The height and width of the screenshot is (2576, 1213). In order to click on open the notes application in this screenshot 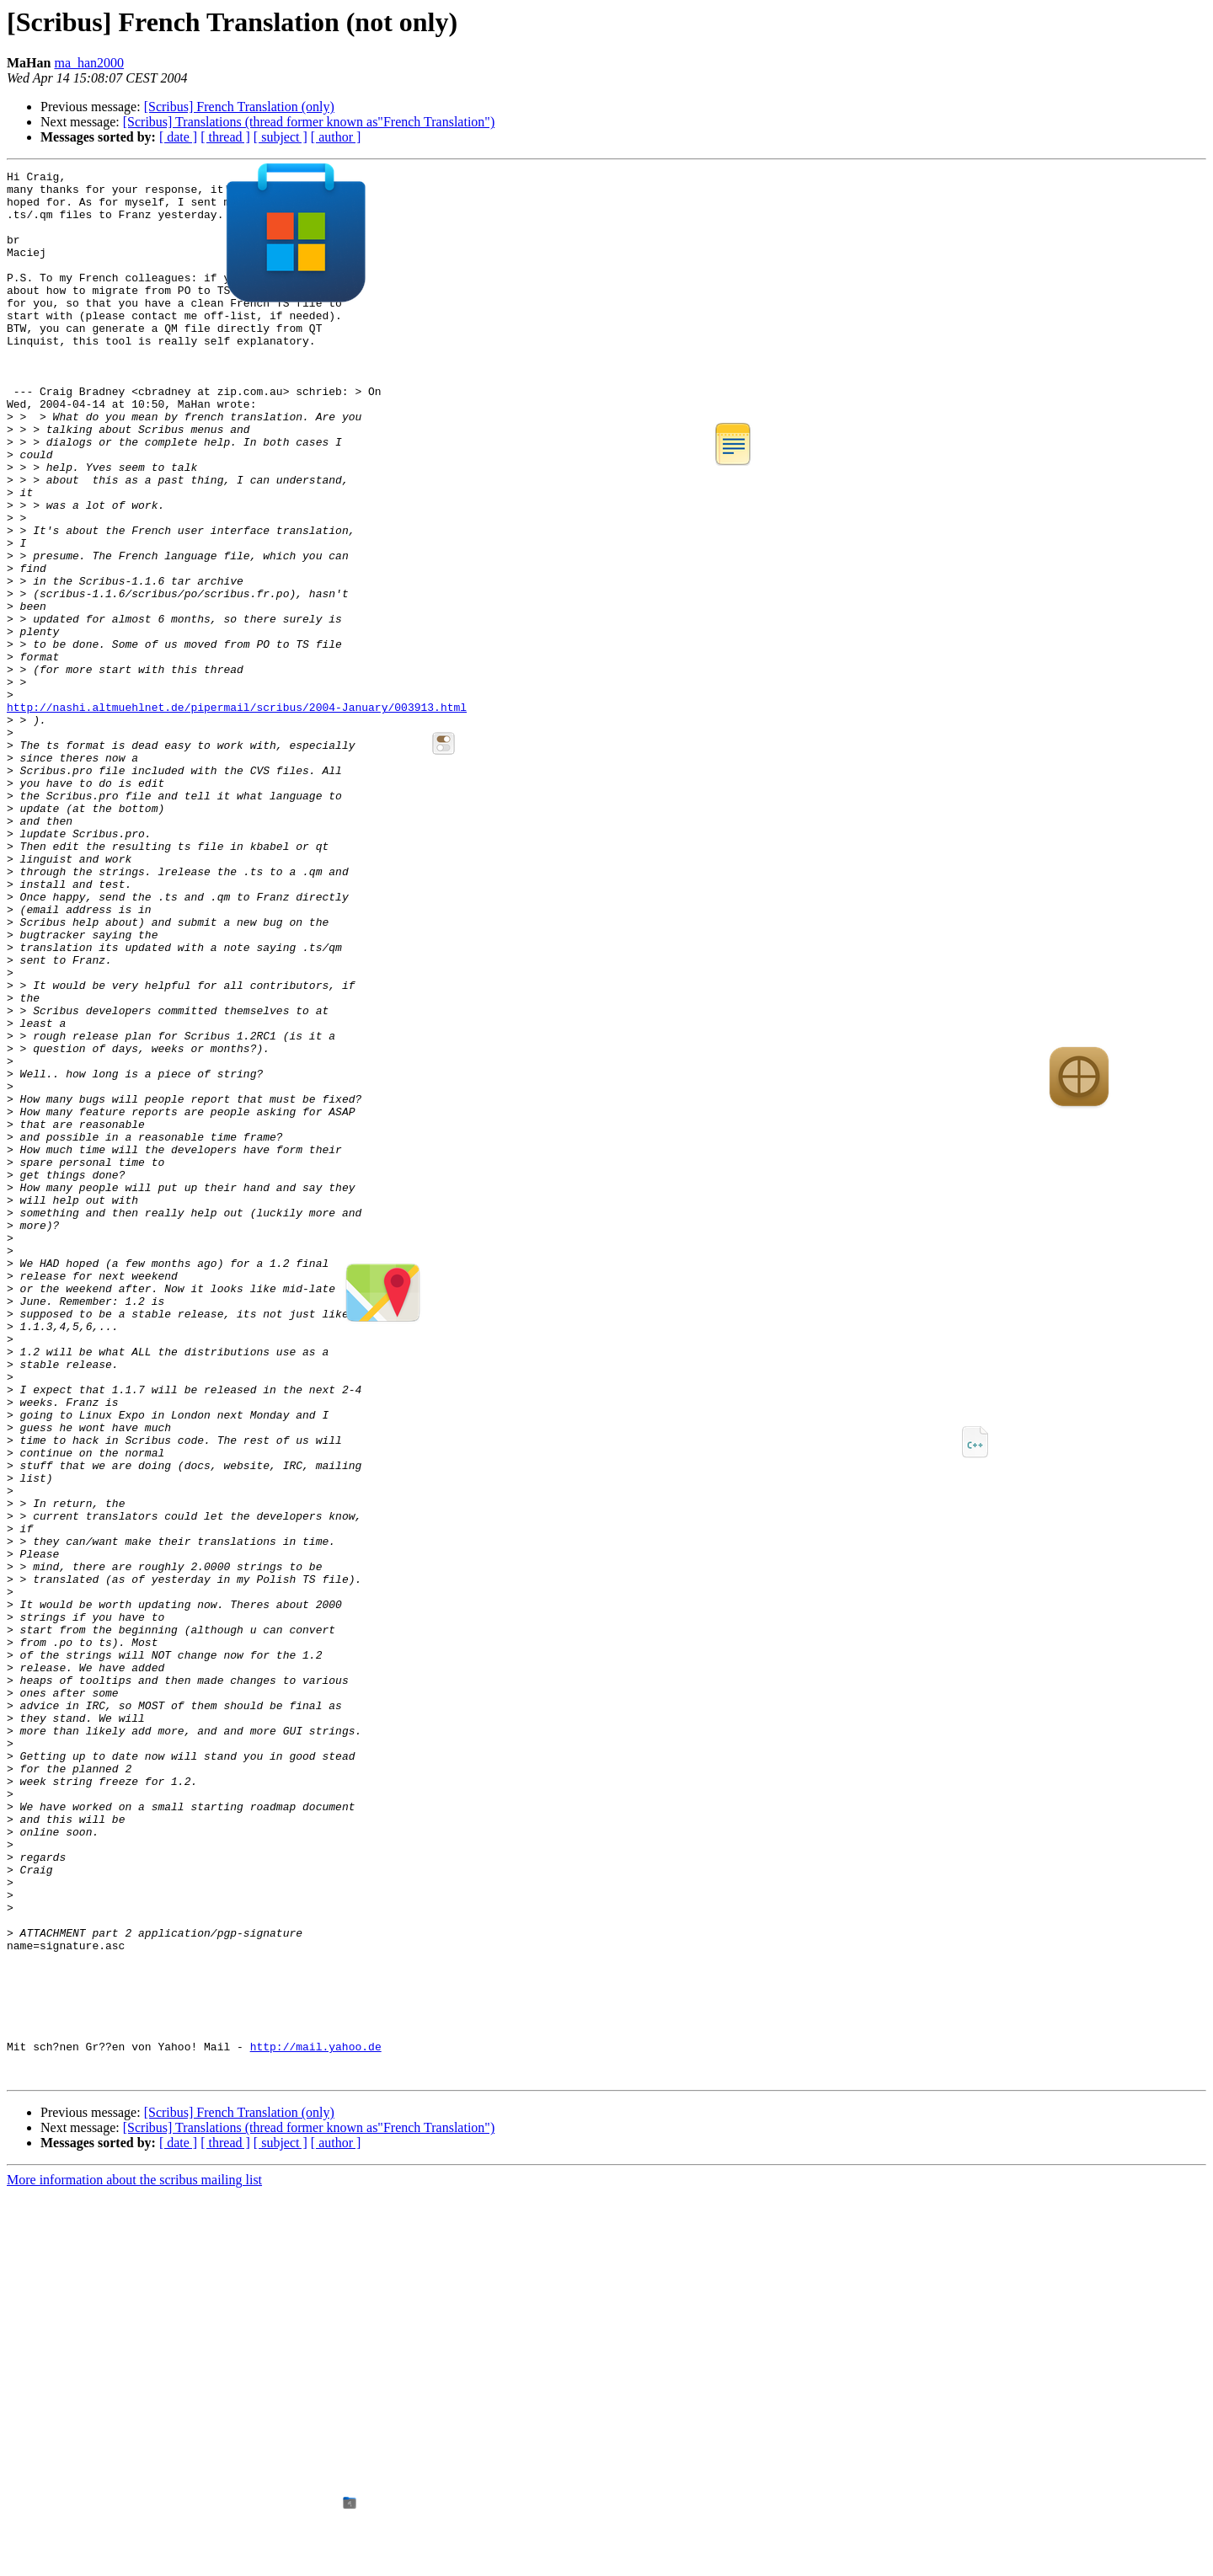, I will do `click(733, 444)`.